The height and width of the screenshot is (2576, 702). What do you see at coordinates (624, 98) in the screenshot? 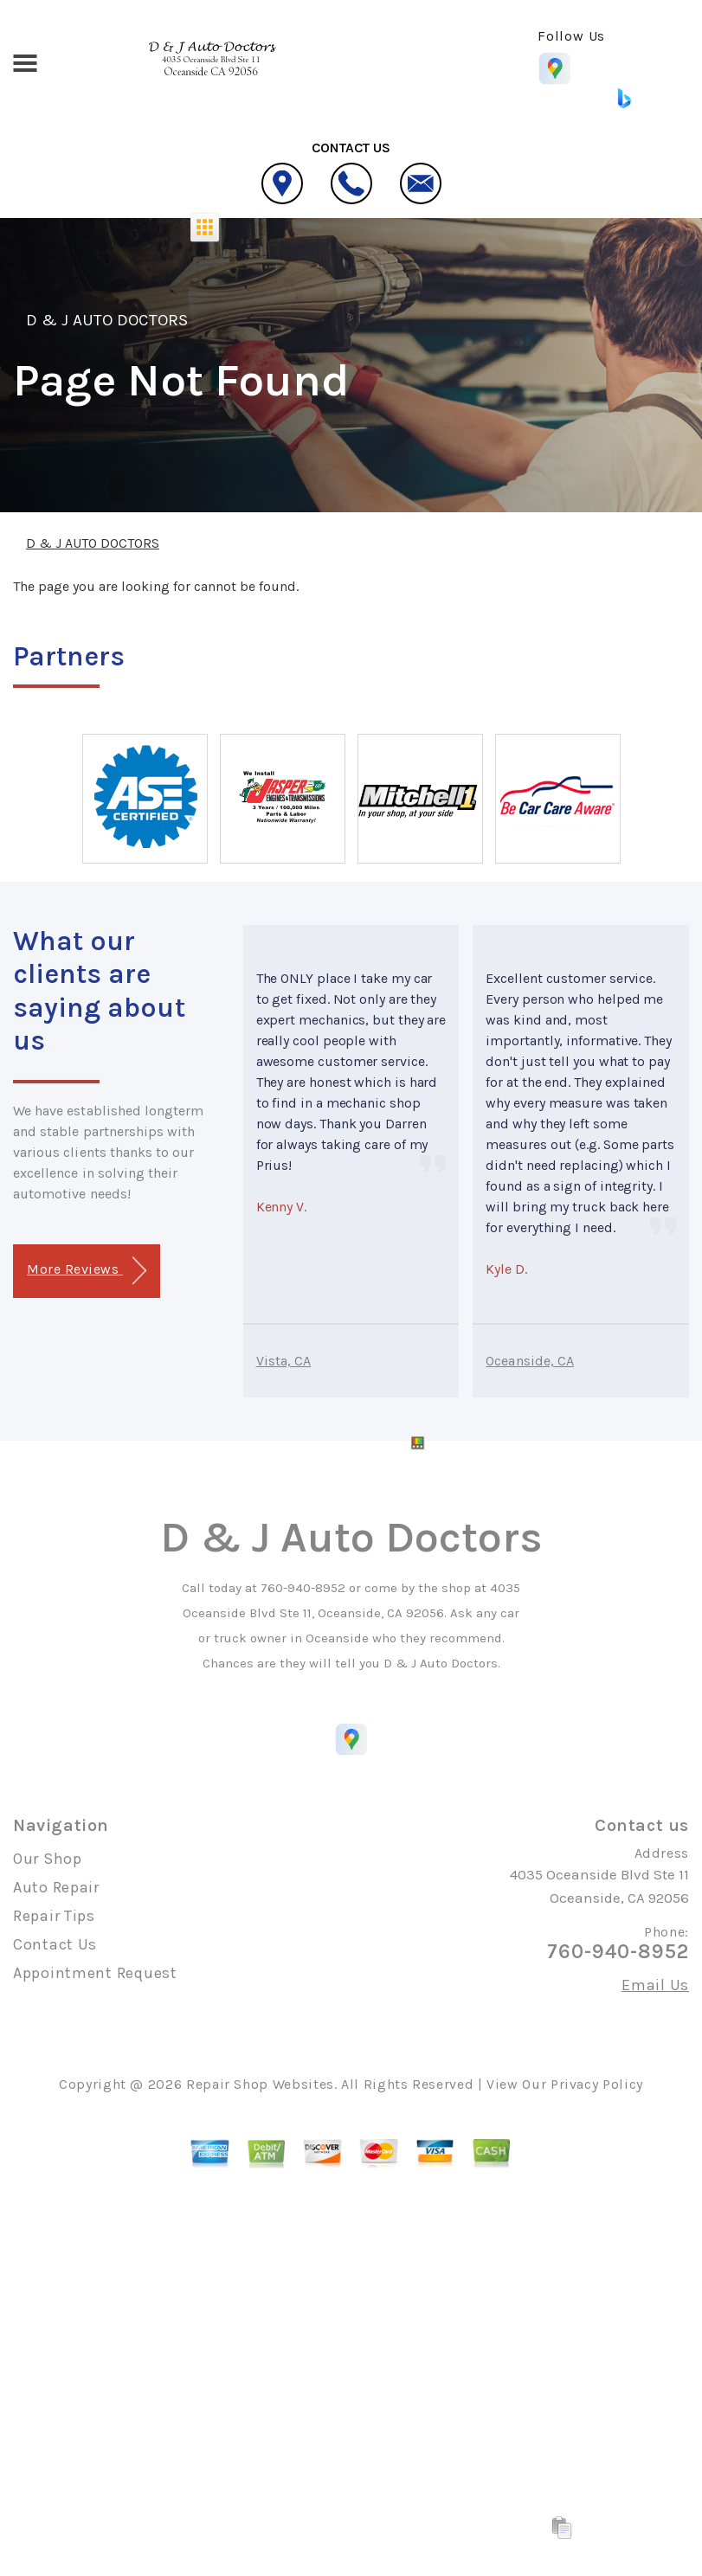
I see `open the Bing search app` at bounding box center [624, 98].